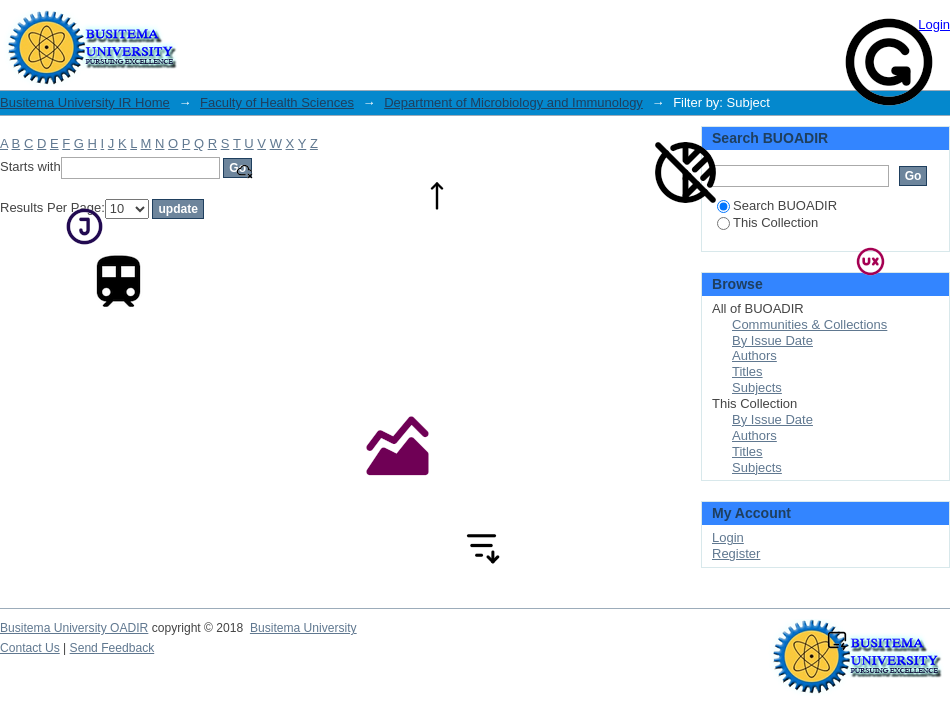 Image resolution: width=950 pixels, height=720 pixels. Describe the element at coordinates (837, 640) in the screenshot. I see `tablet charging in landscape mode` at that location.